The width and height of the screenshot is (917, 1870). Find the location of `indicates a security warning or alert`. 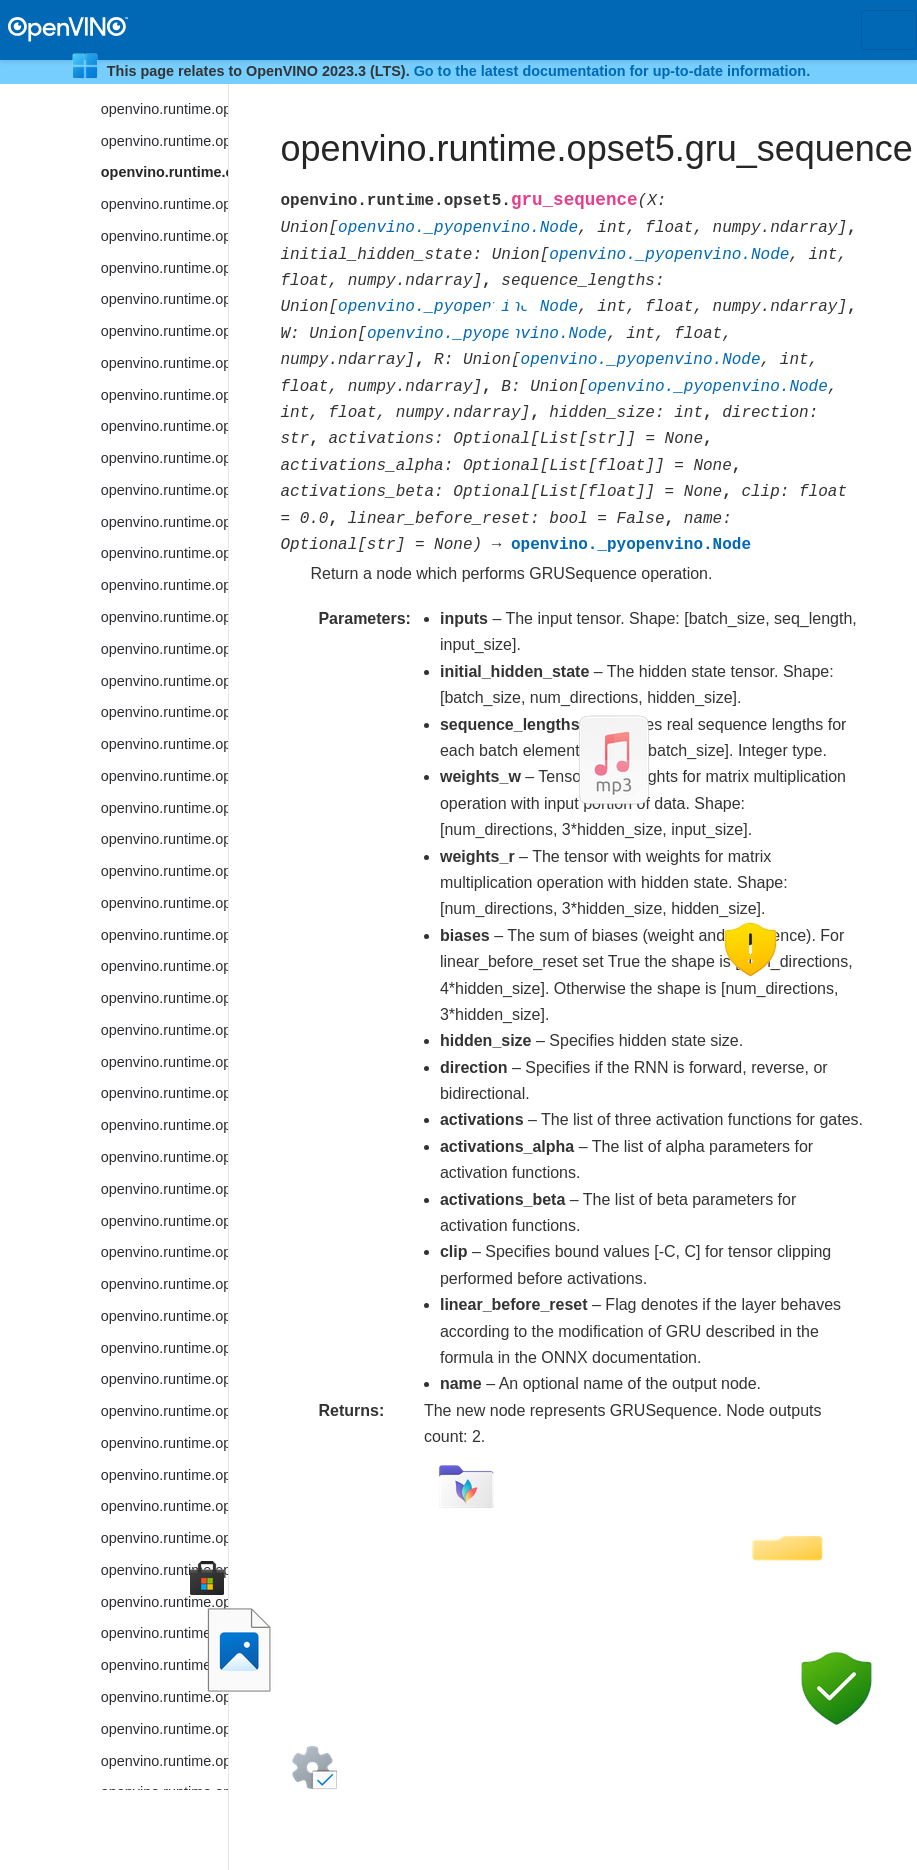

indicates a security warning or alert is located at coordinates (750, 949).